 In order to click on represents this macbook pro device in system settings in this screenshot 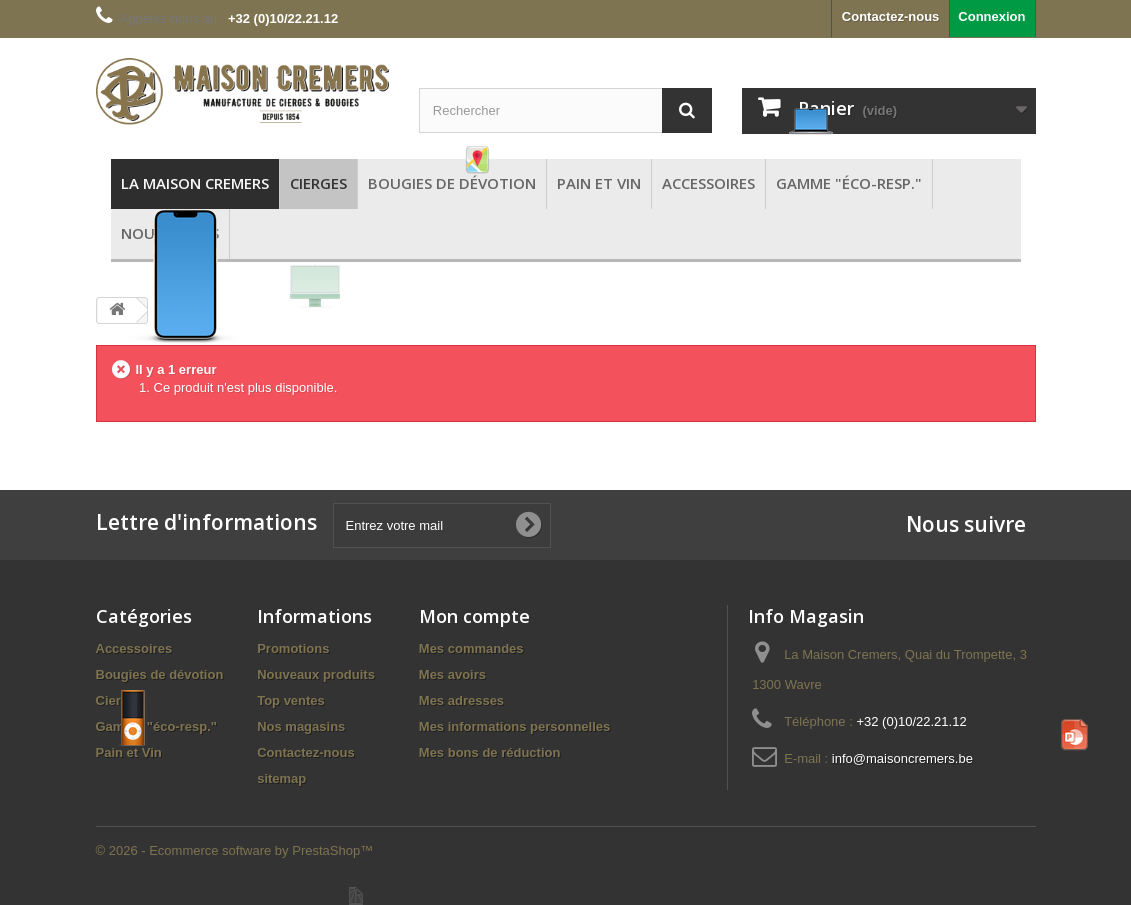, I will do `click(811, 118)`.